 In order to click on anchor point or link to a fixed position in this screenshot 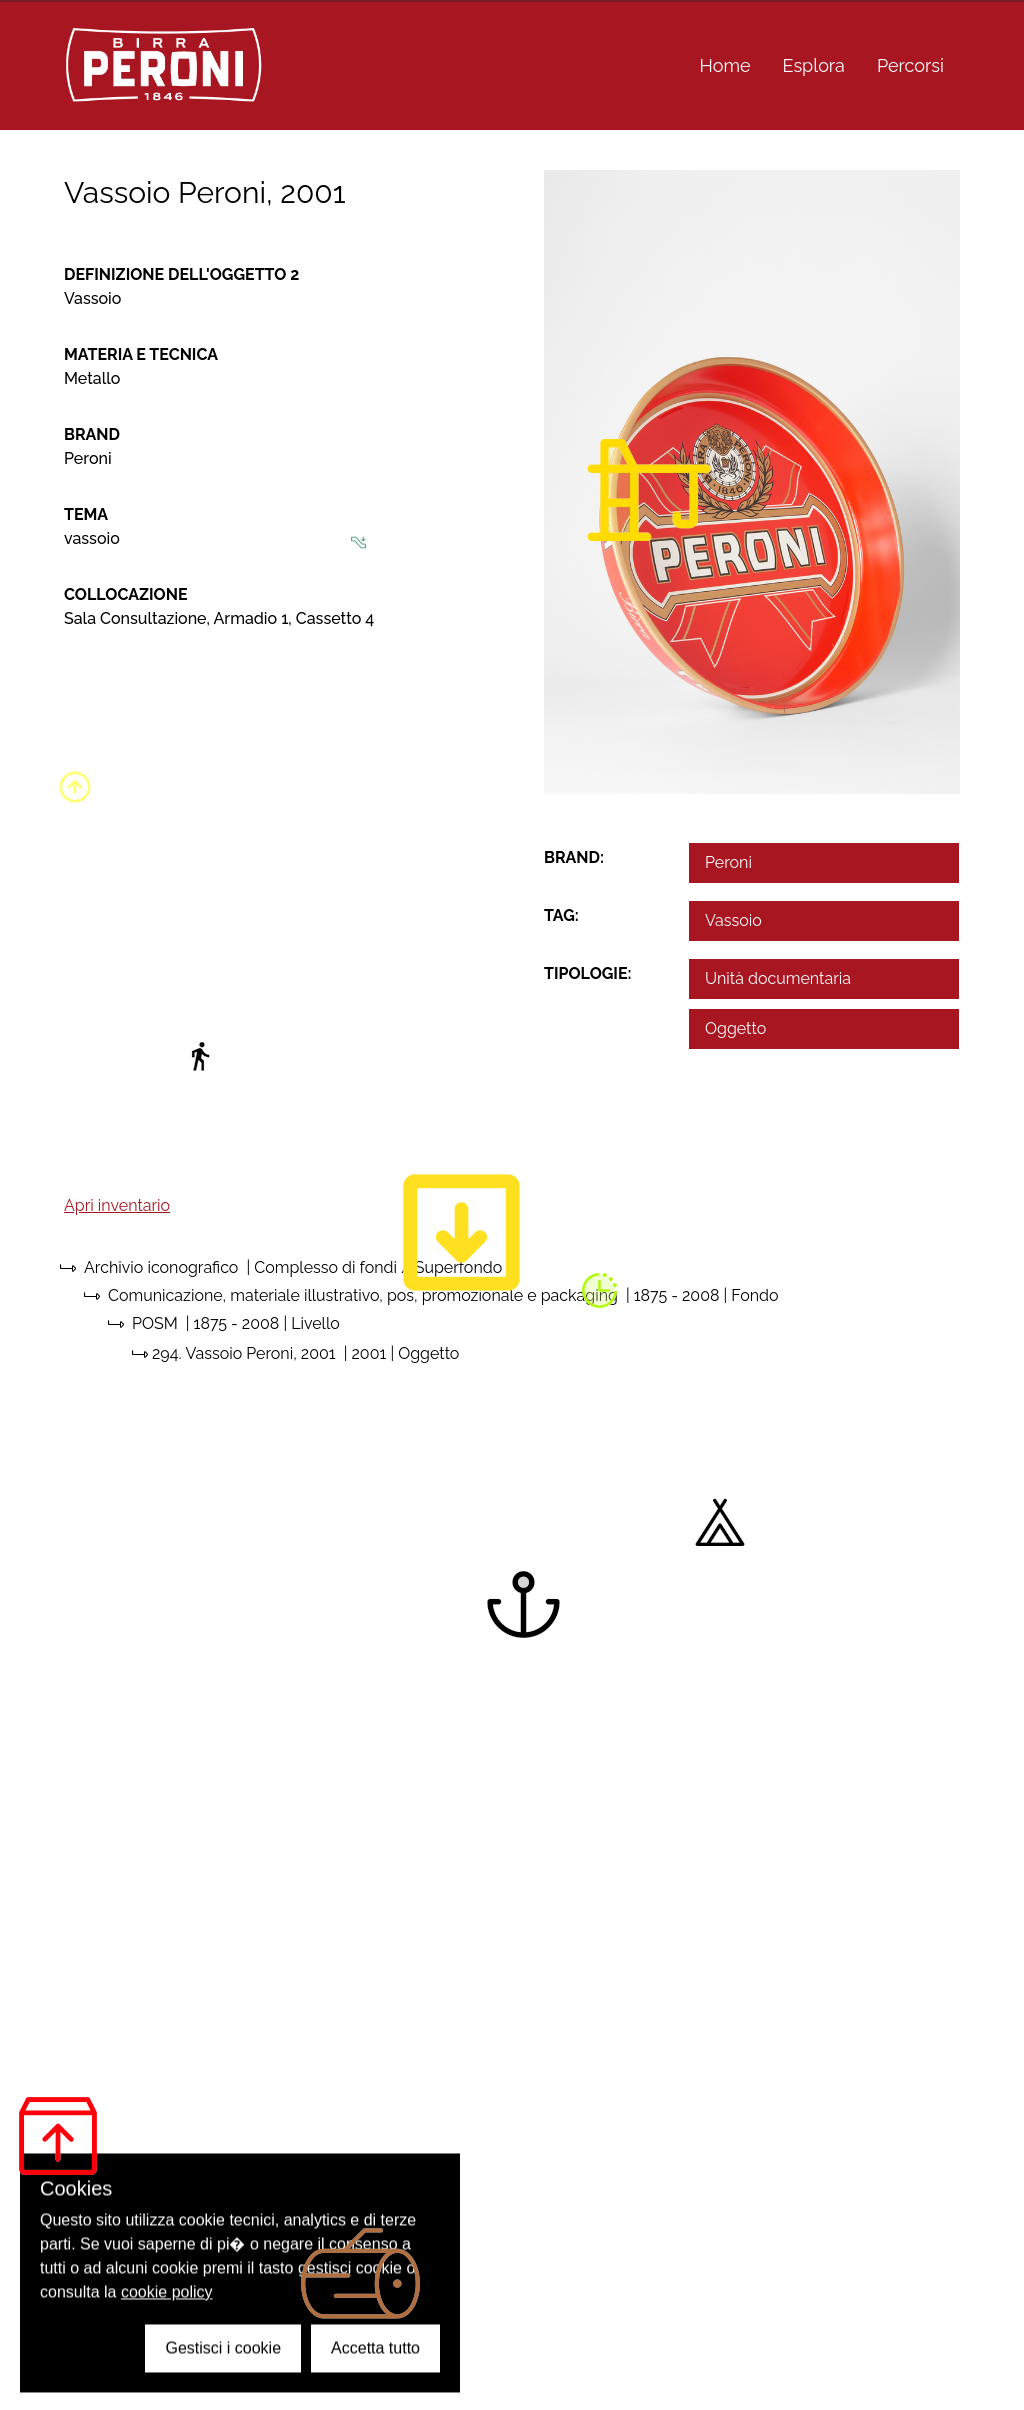, I will do `click(523, 1604)`.